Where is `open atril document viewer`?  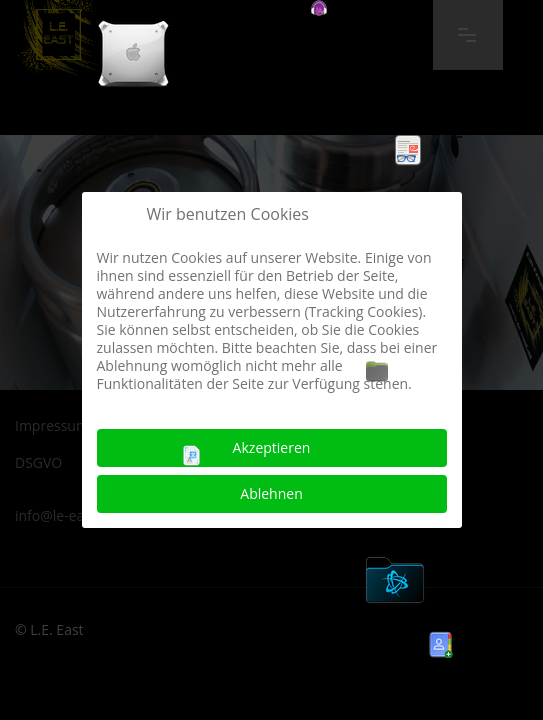 open atril document viewer is located at coordinates (408, 150).